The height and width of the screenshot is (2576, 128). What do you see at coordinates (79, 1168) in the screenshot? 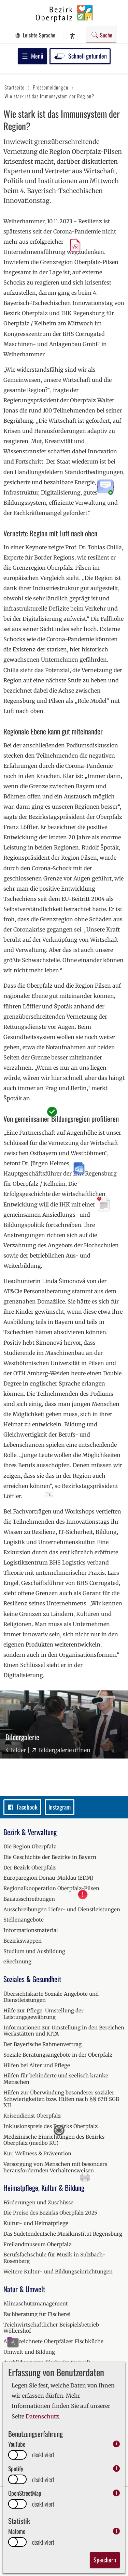
I see `a Microsoft Word document file` at bounding box center [79, 1168].